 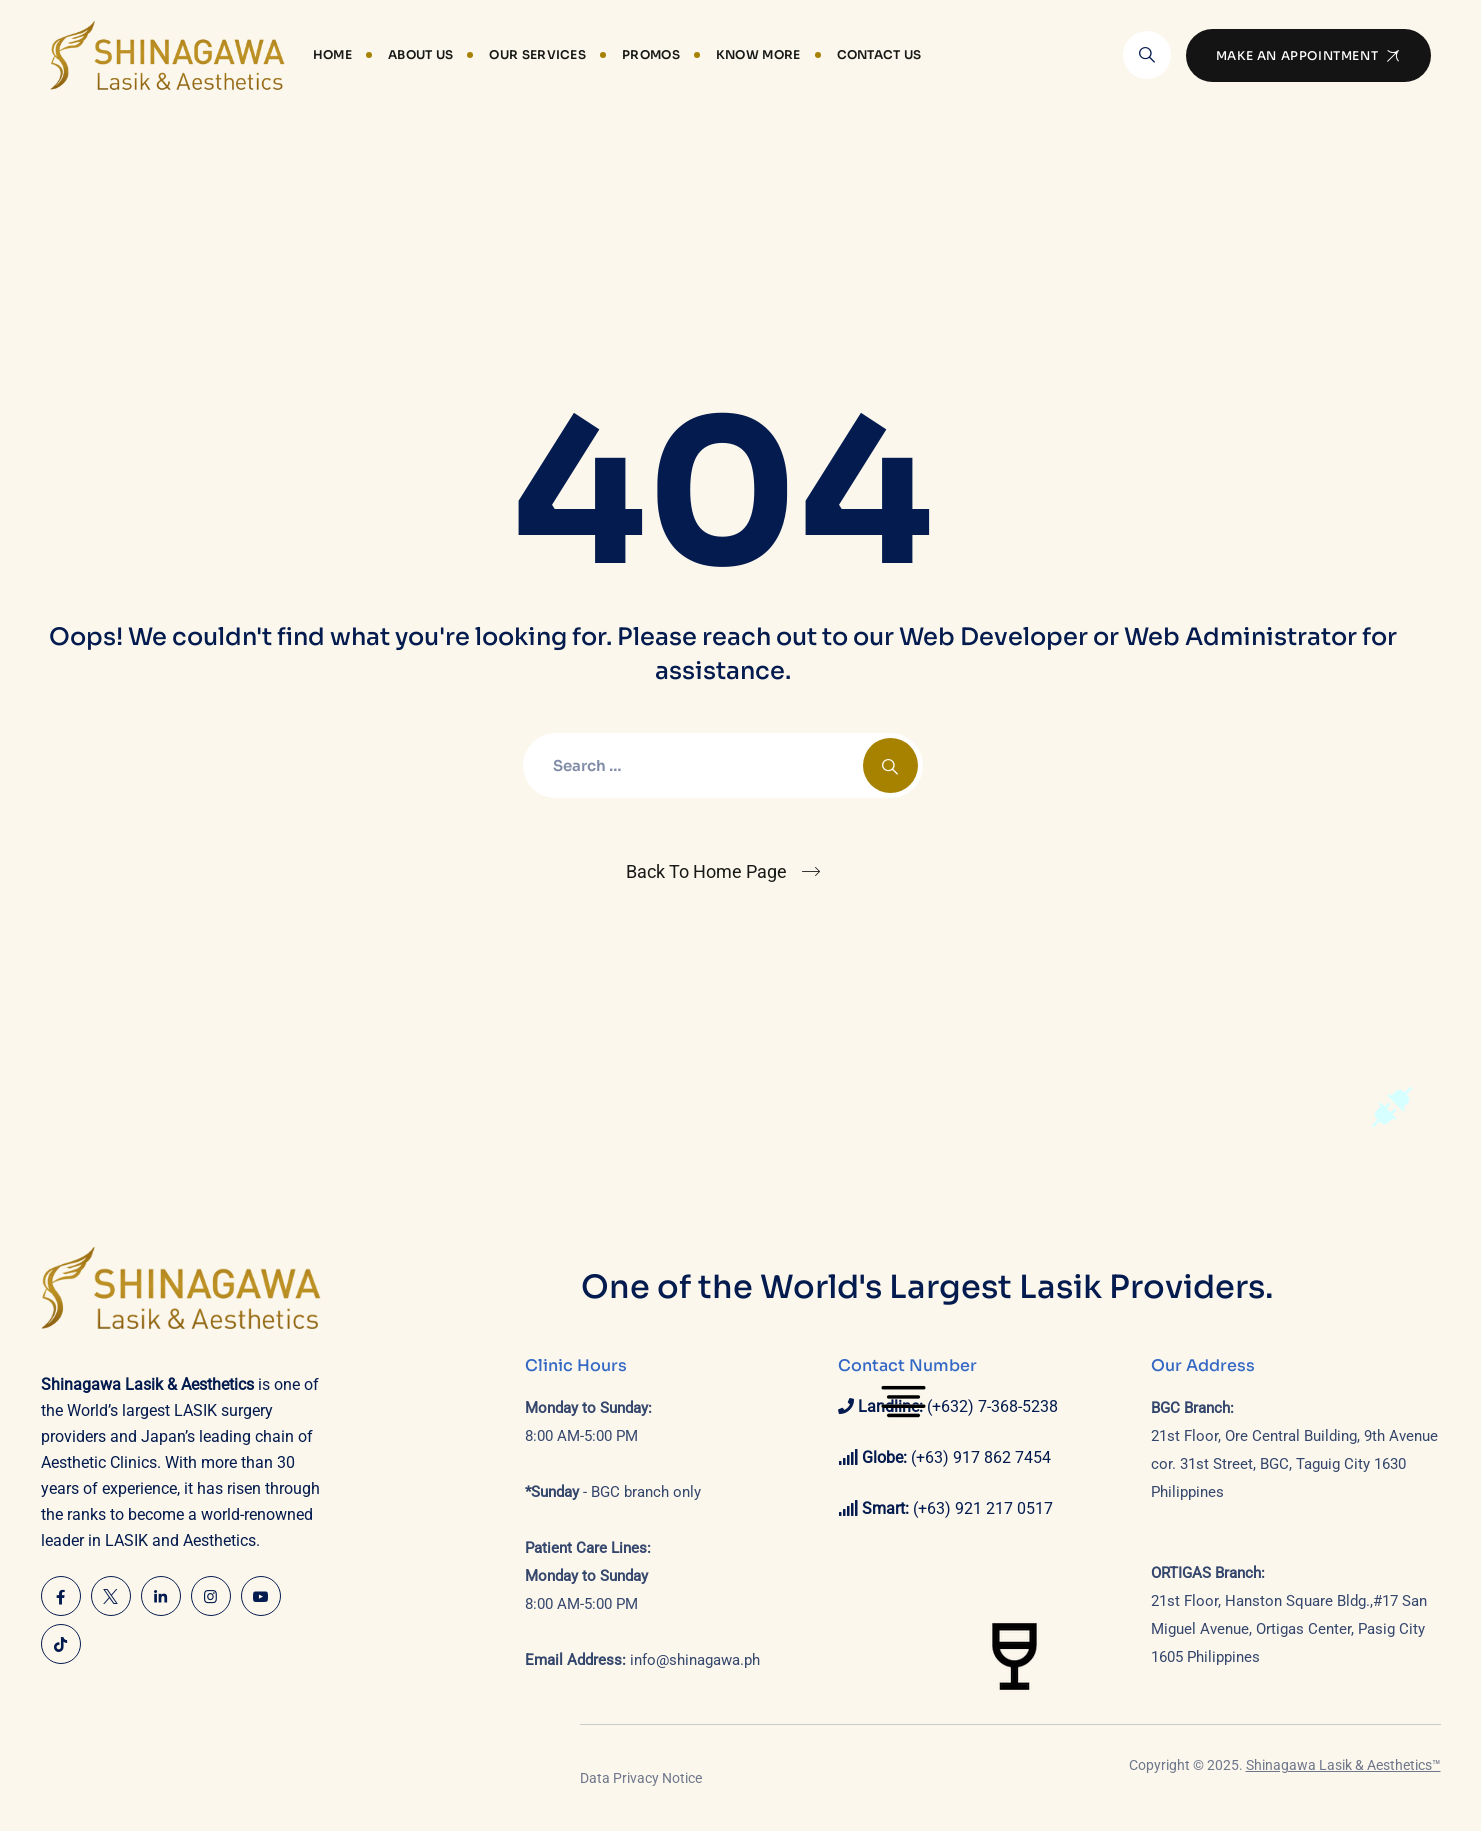 I want to click on center align text, so click(x=903, y=1402).